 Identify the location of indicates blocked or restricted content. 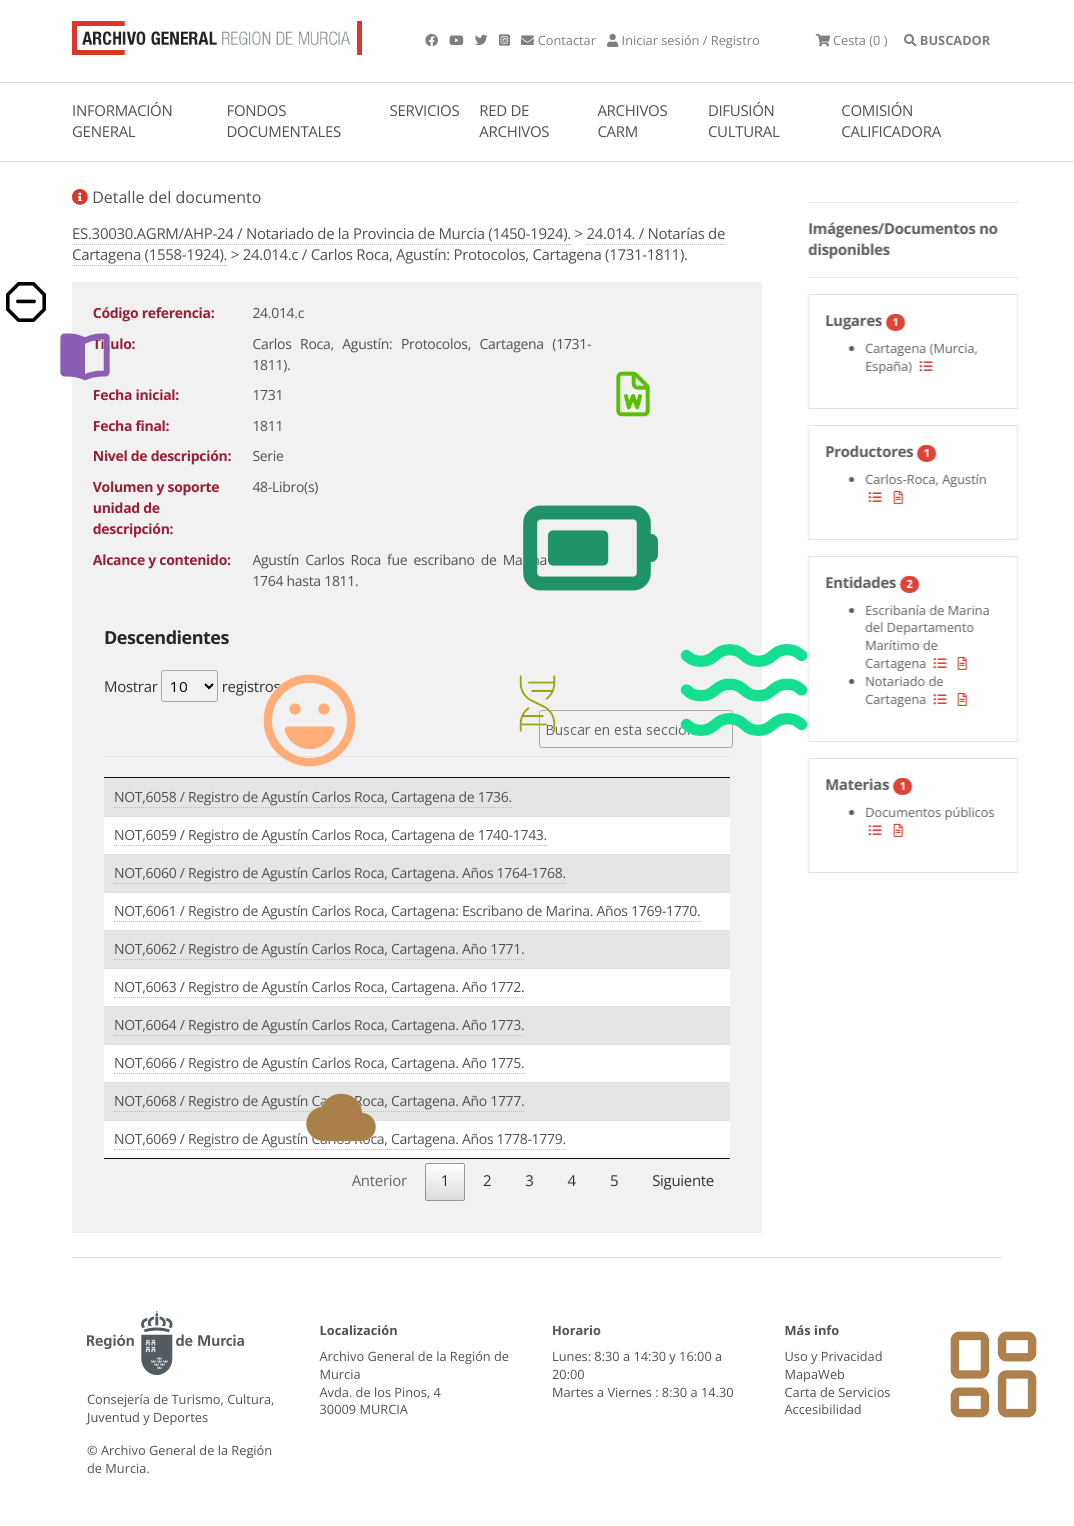
(26, 302).